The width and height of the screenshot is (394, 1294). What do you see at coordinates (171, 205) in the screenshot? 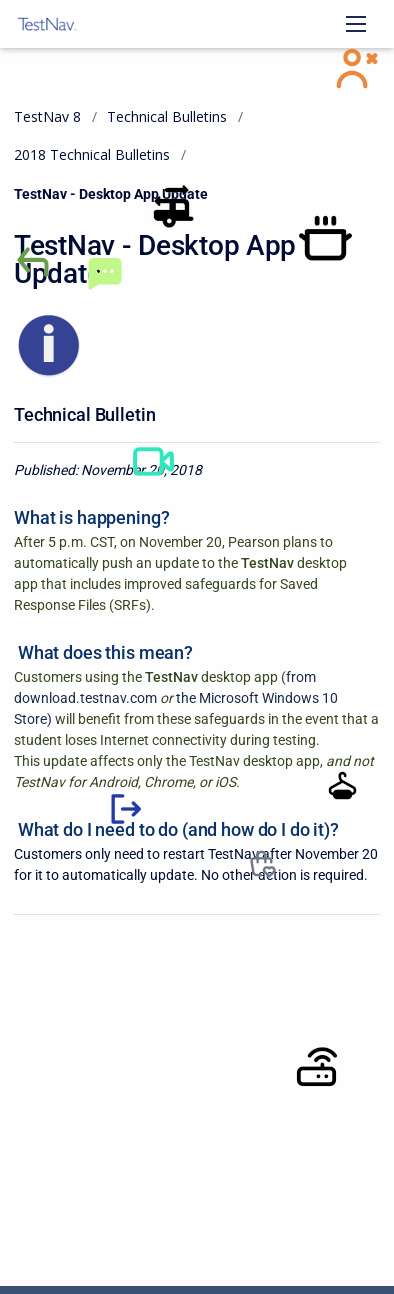
I see `indicates RV hookup availability at a location` at bounding box center [171, 205].